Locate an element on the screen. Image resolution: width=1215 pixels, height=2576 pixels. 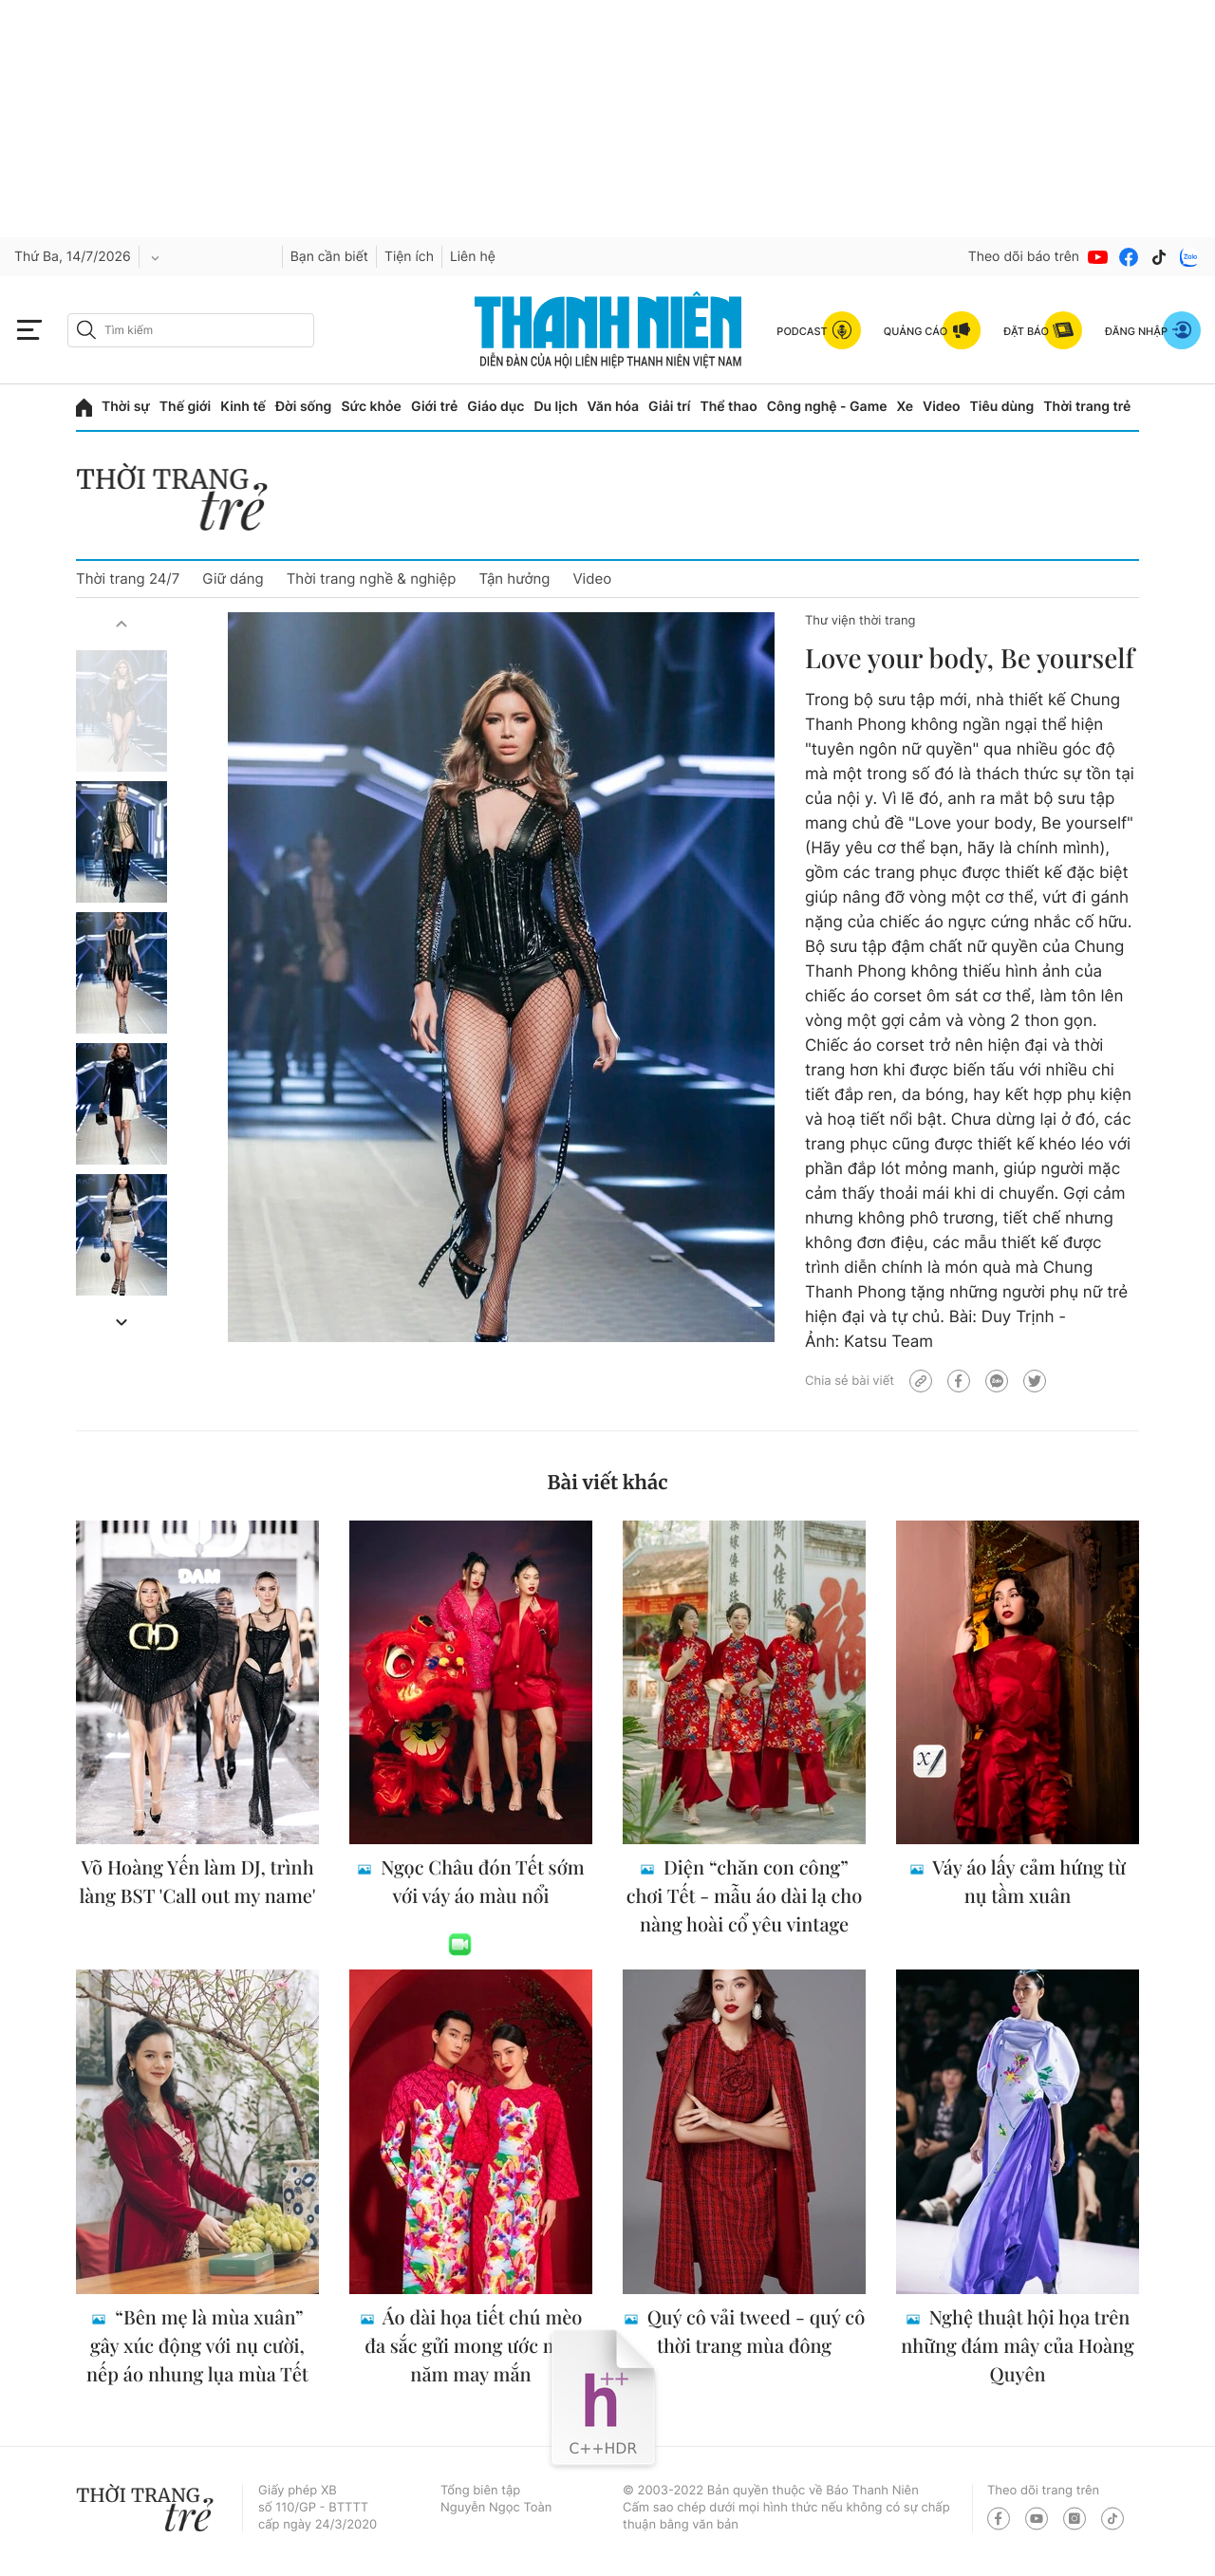
a C++ header file is located at coordinates (603, 2399).